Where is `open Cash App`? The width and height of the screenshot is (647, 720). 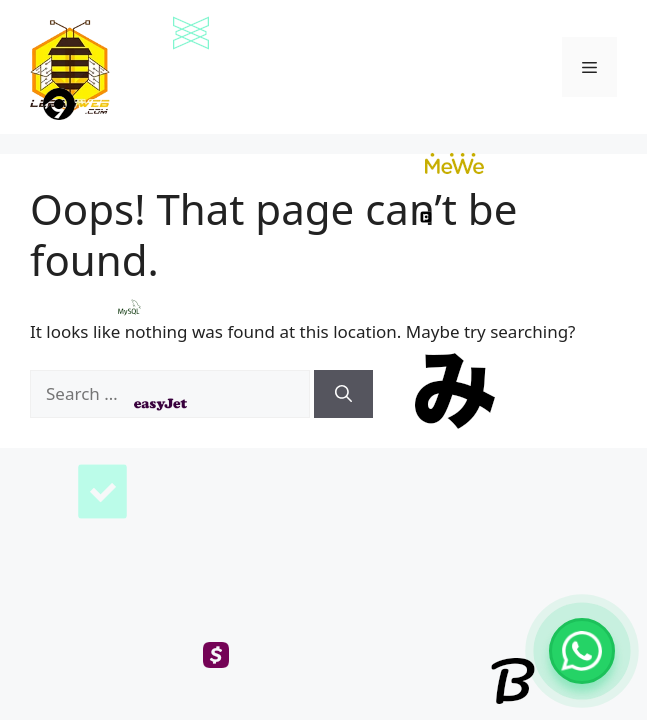
open Cash App is located at coordinates (216, 655).